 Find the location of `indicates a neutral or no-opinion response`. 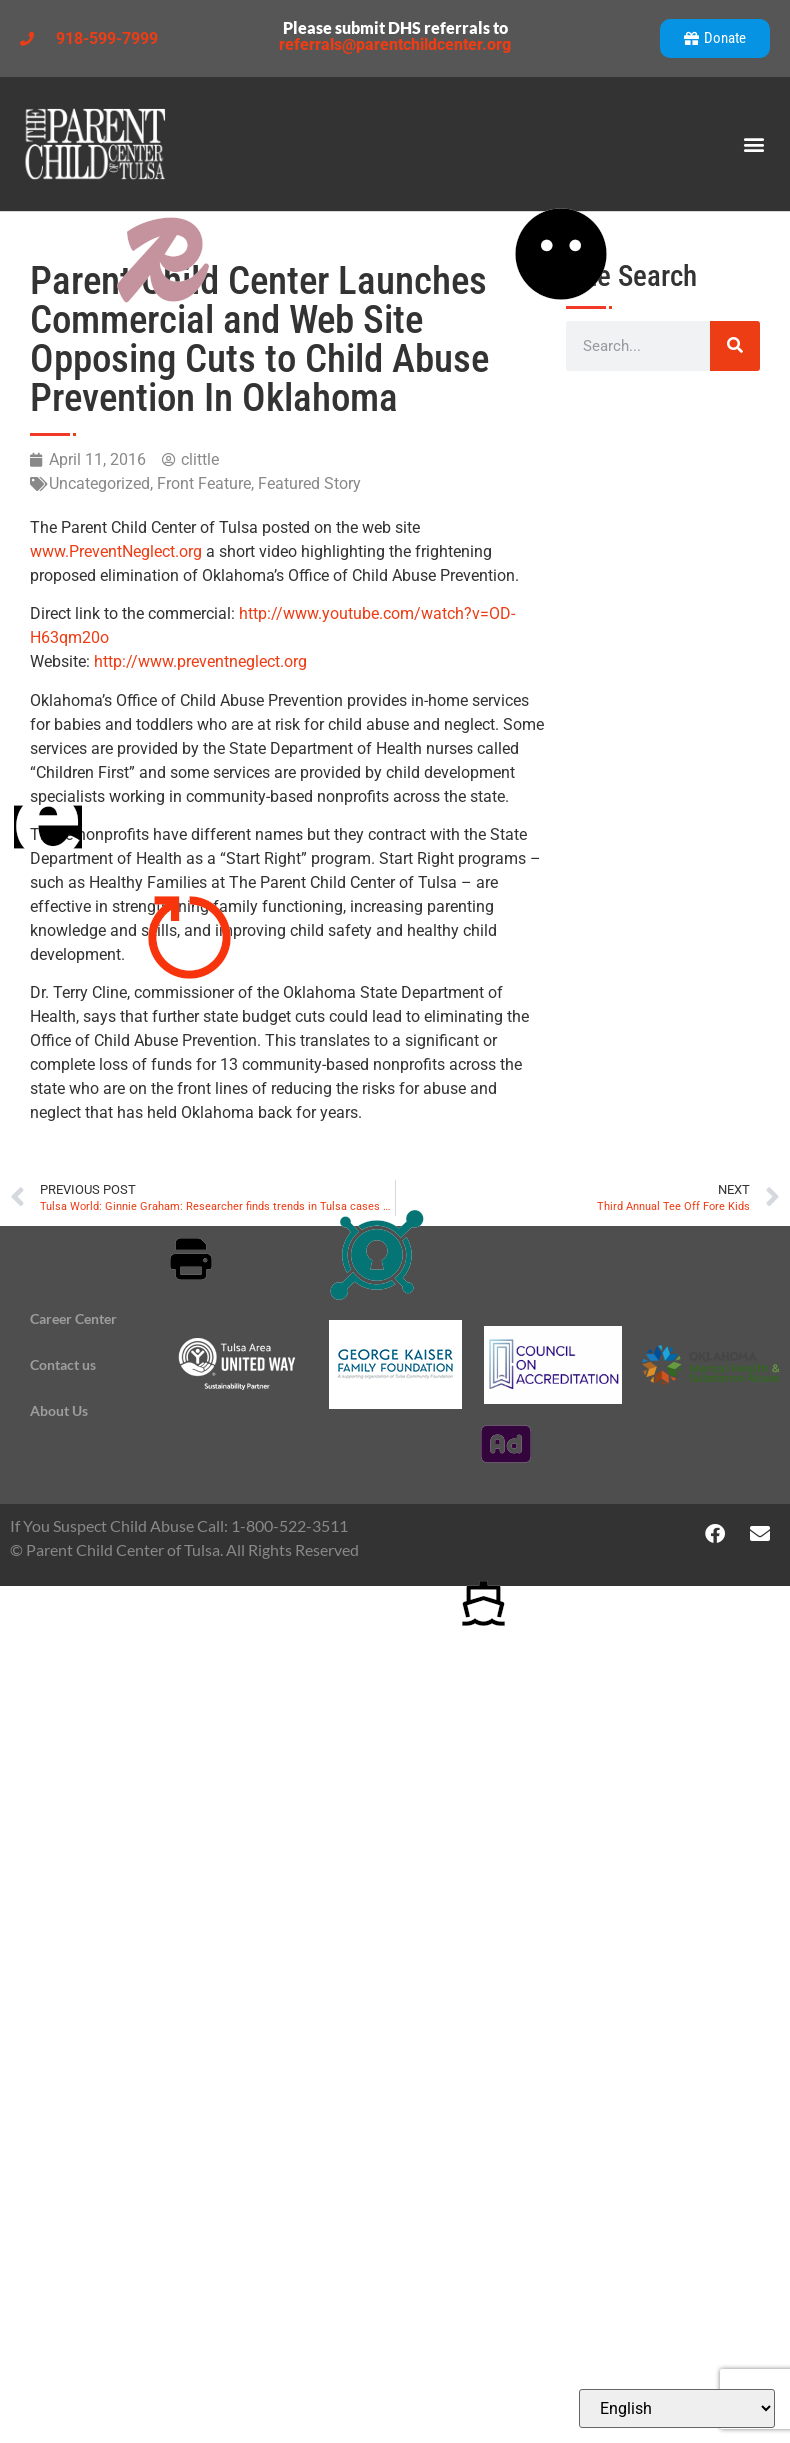

indicates a neutral or no-opinion response is located at coordinates (561, 254).